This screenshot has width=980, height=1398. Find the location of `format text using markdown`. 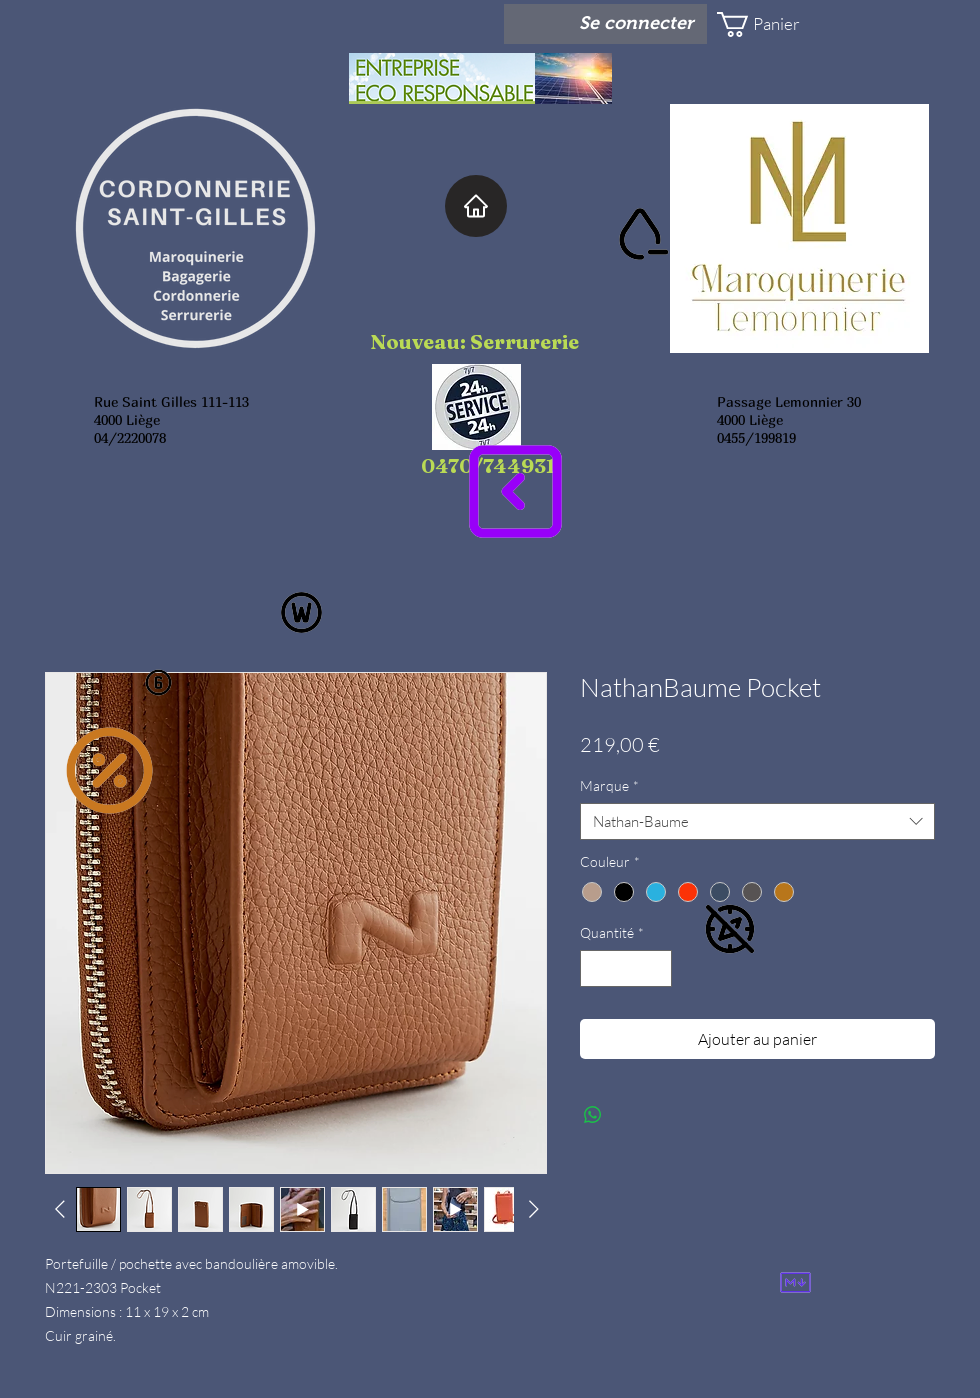

format text using markdown is located at coordinates (795, 1282).